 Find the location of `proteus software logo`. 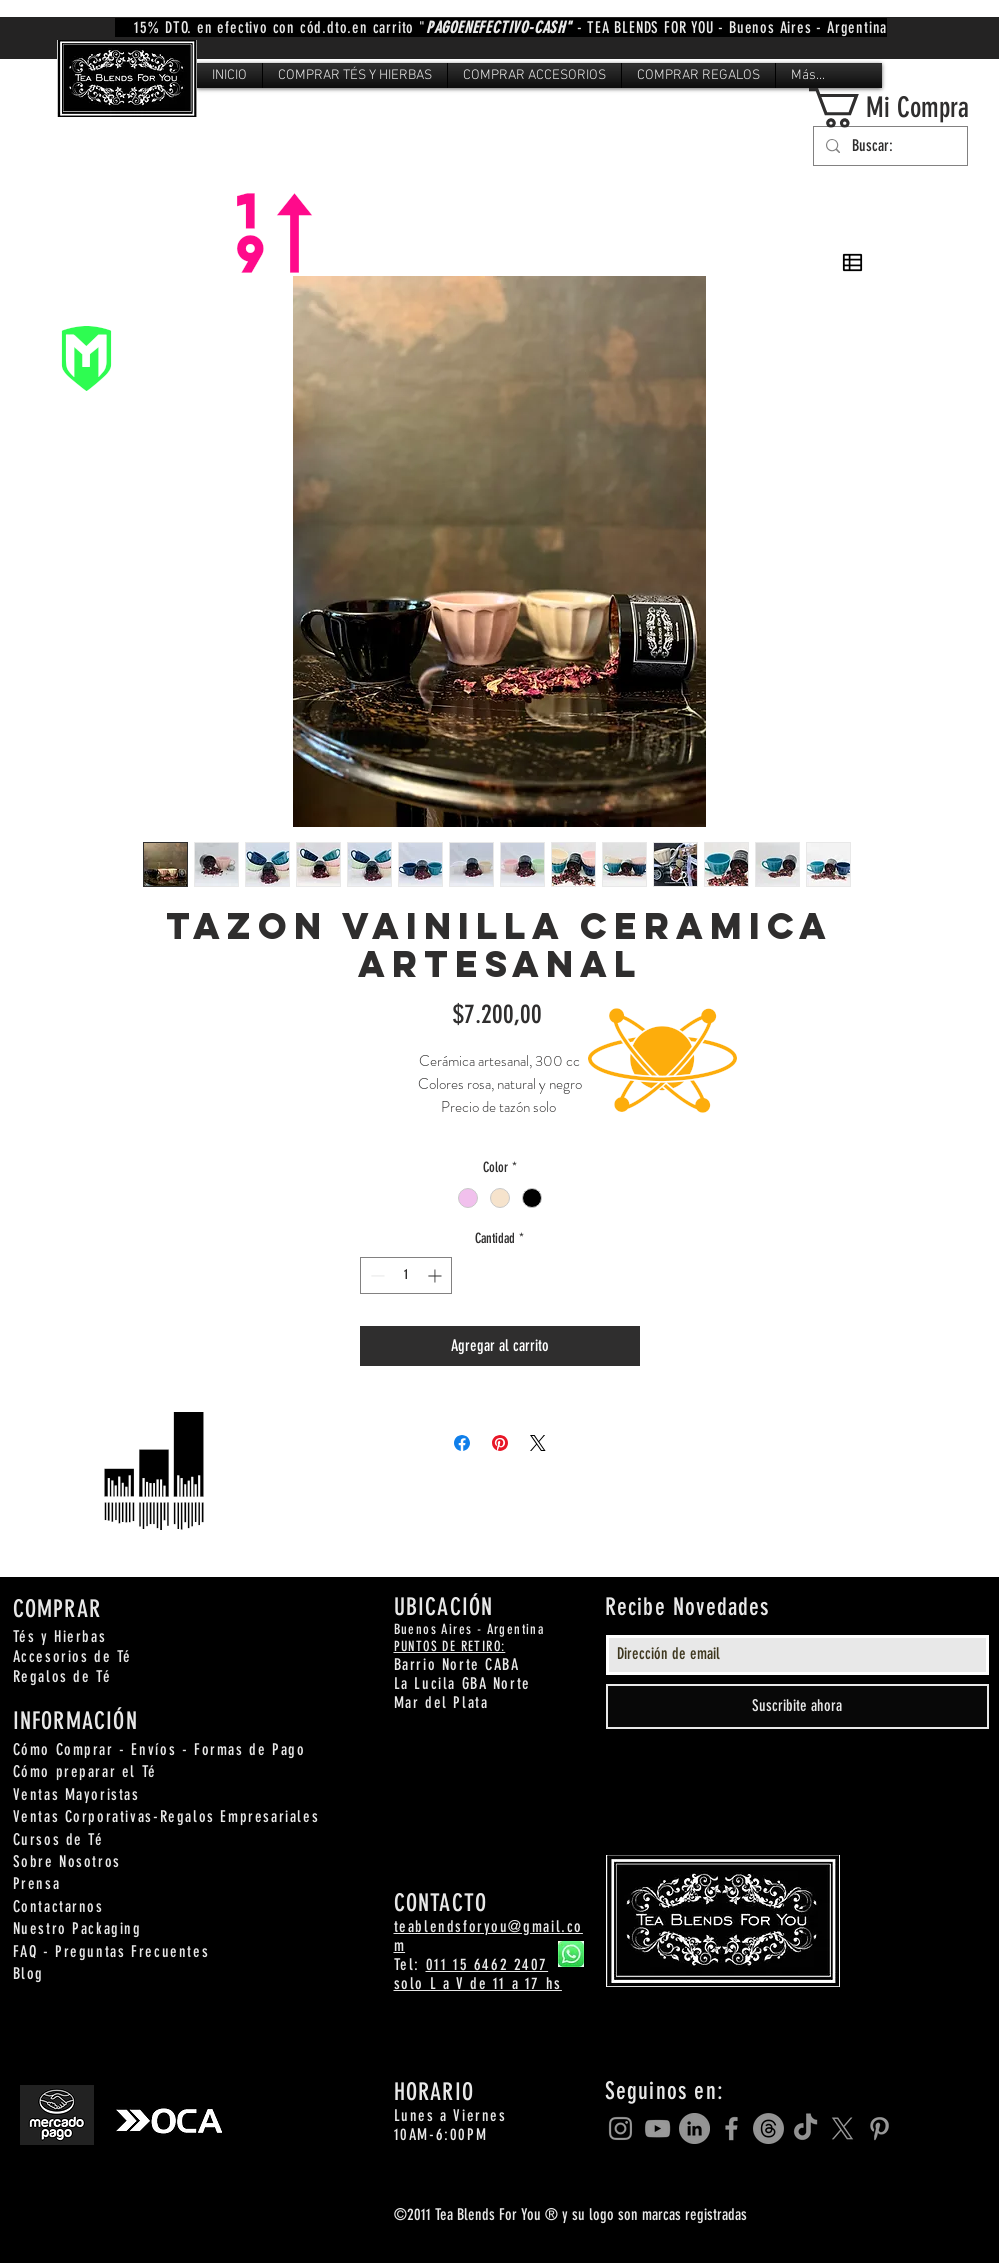

proteus software logo is located at coordinates (662, 1060).